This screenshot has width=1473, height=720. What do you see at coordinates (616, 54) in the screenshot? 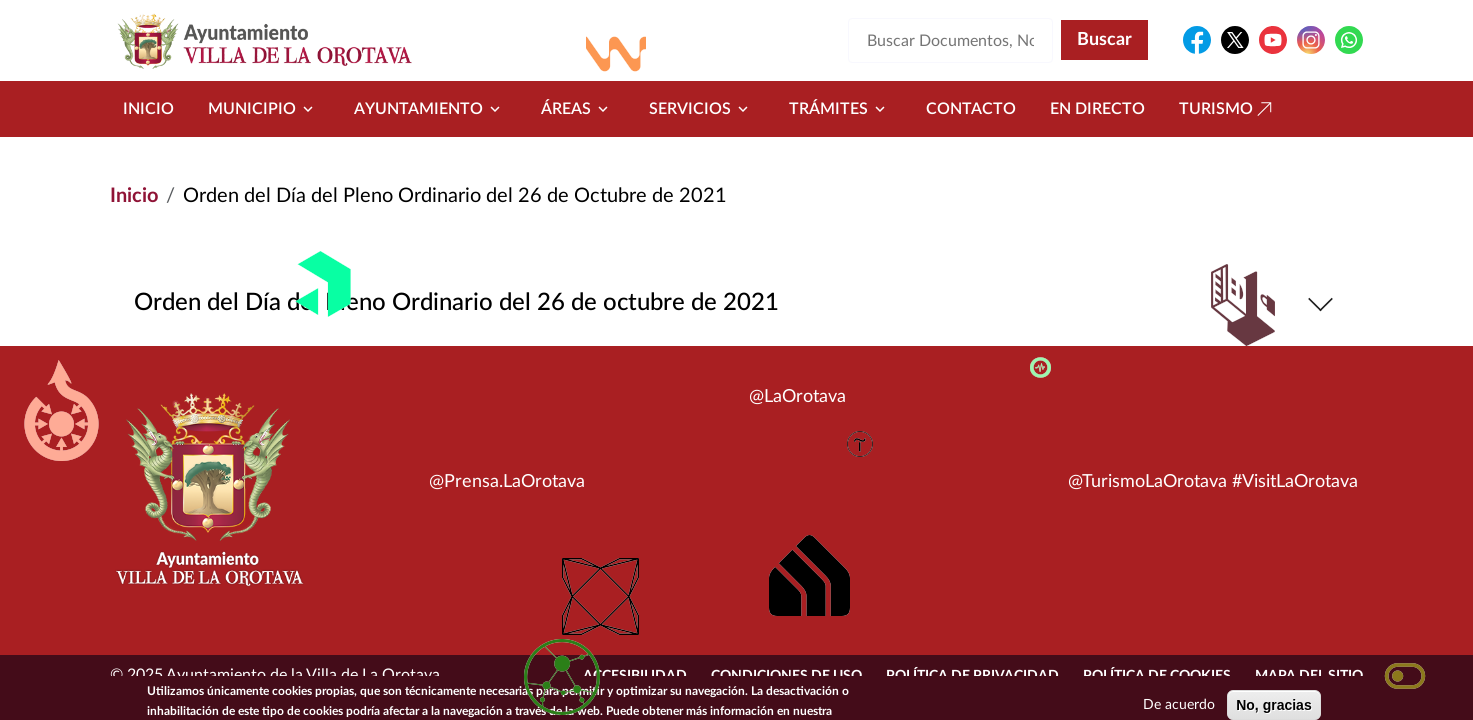
I see `open windsurf code editor` at bounding box center [616, 54].